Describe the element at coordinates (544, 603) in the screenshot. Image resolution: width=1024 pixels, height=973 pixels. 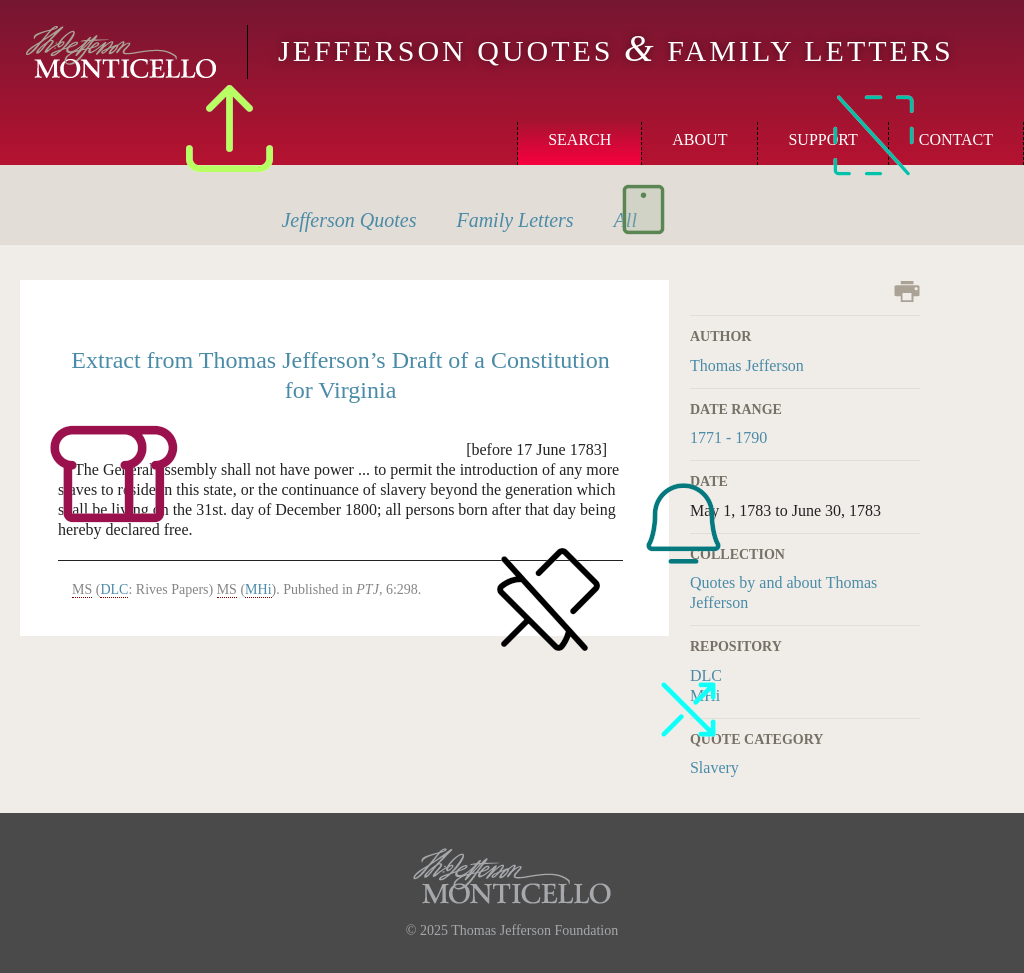
I see `unpin this item` at that location.